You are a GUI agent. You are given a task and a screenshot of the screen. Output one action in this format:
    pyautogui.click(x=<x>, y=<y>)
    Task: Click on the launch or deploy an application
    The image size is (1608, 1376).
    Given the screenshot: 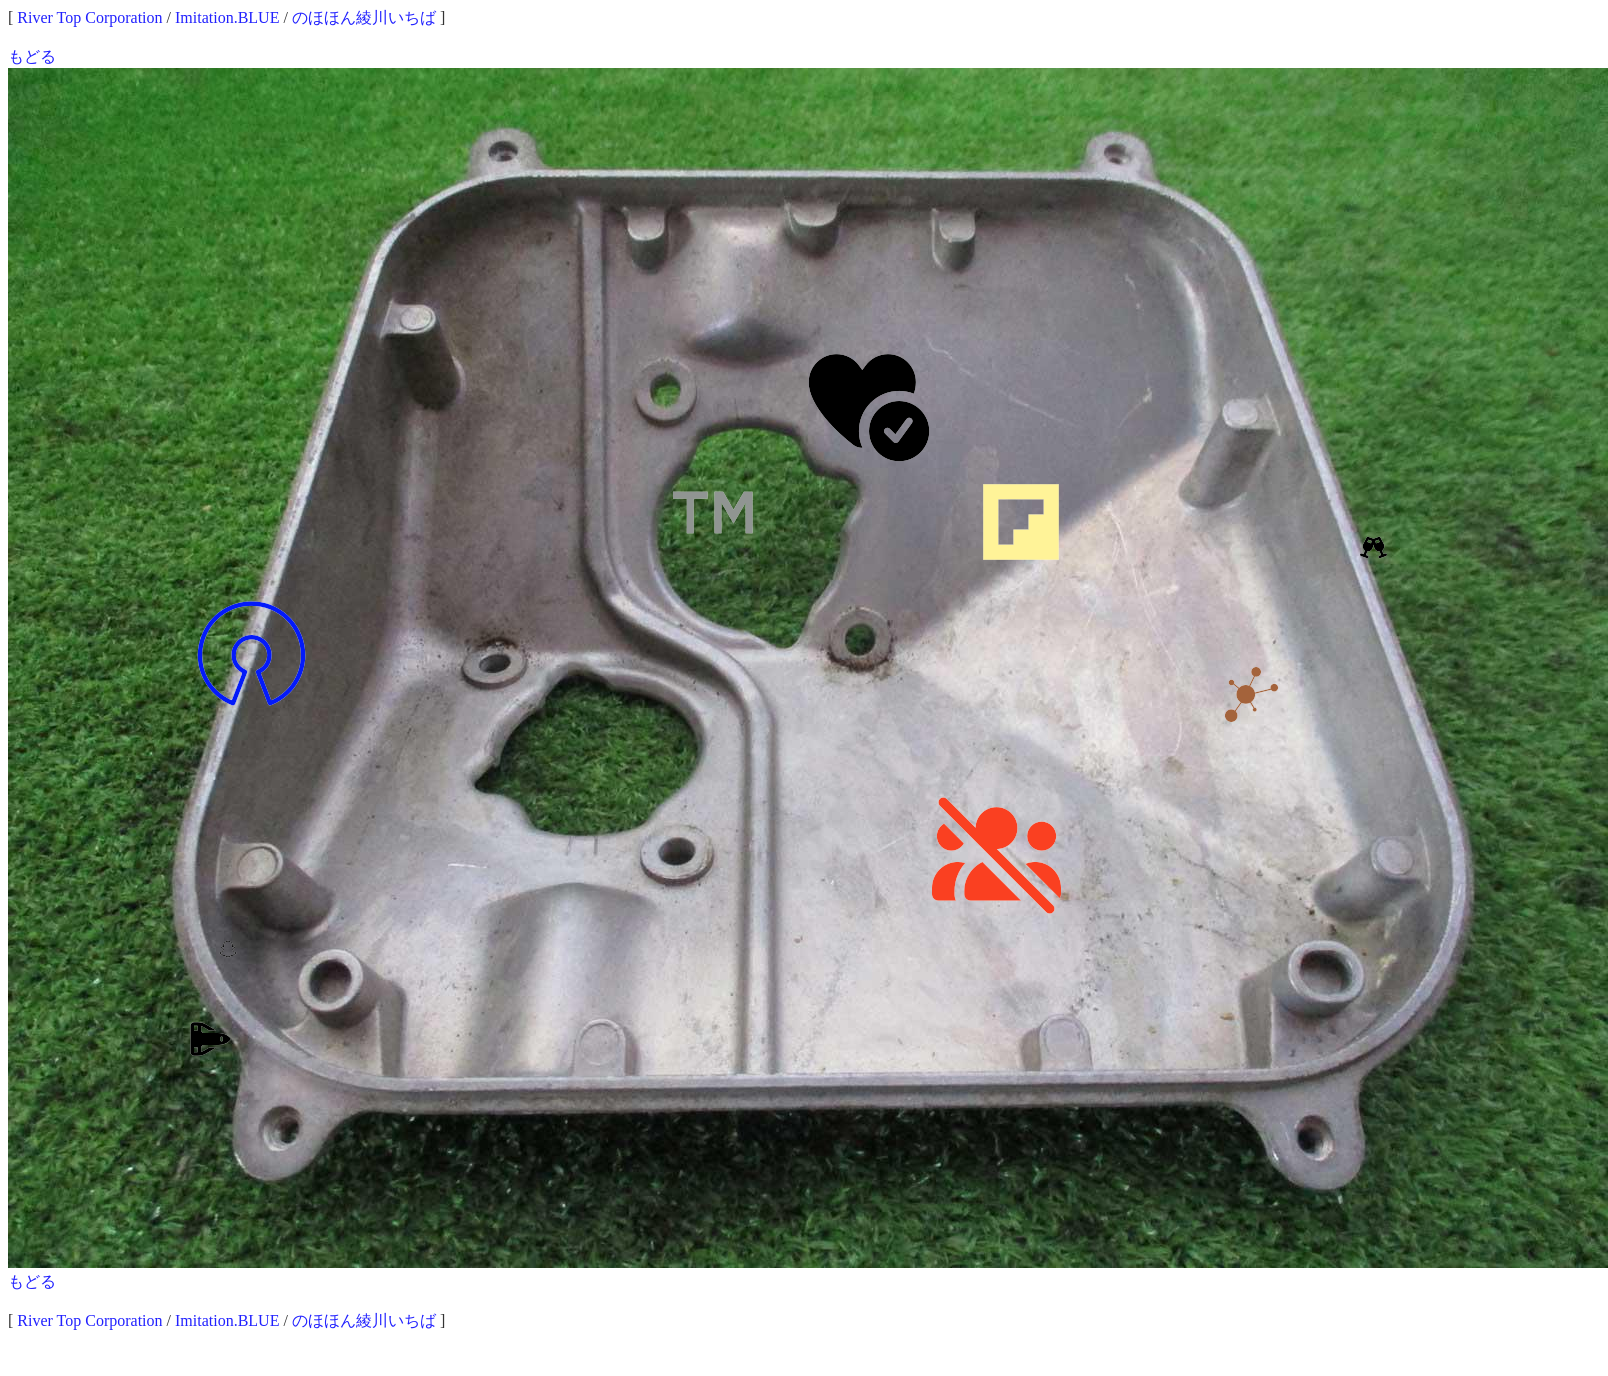 What is the action you would take?
    pyautogui.click(x=212, y=1039)
    